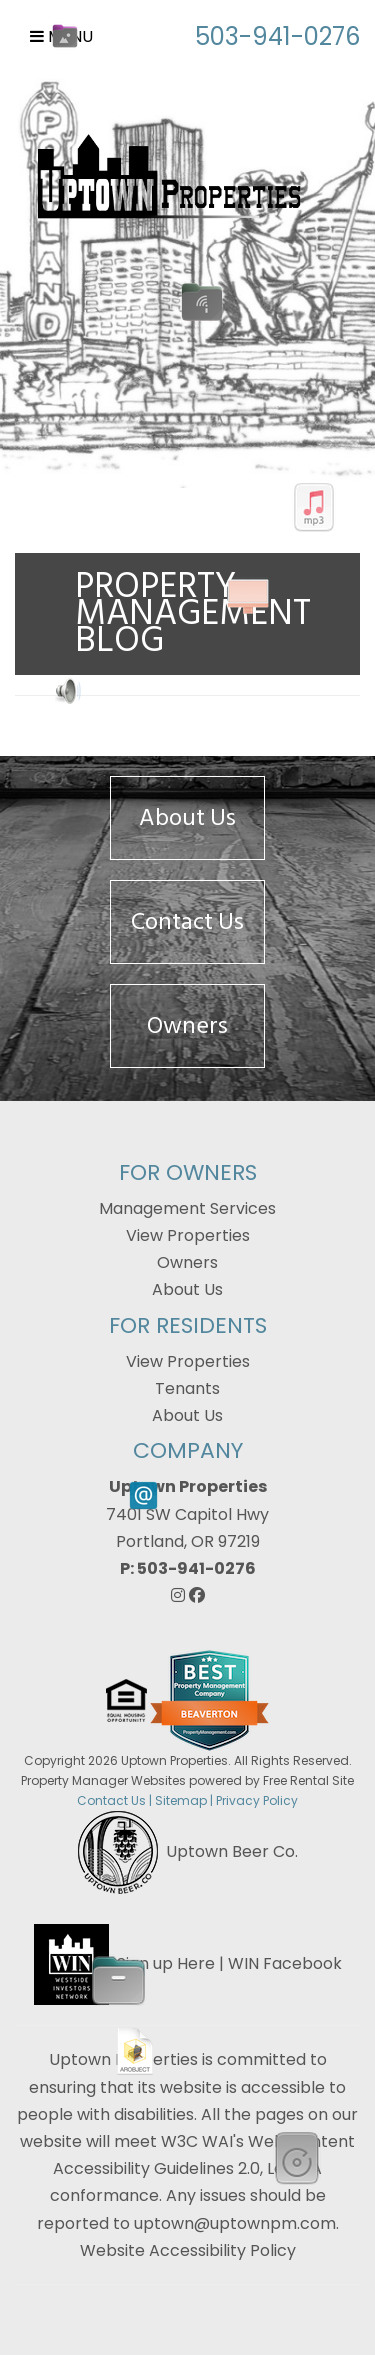 The width and height of the screenshot is (375, 2355). Describe the element at coordinates (248, 596) in the screenshot. I see `represents an iMac device in system settings` at that location.